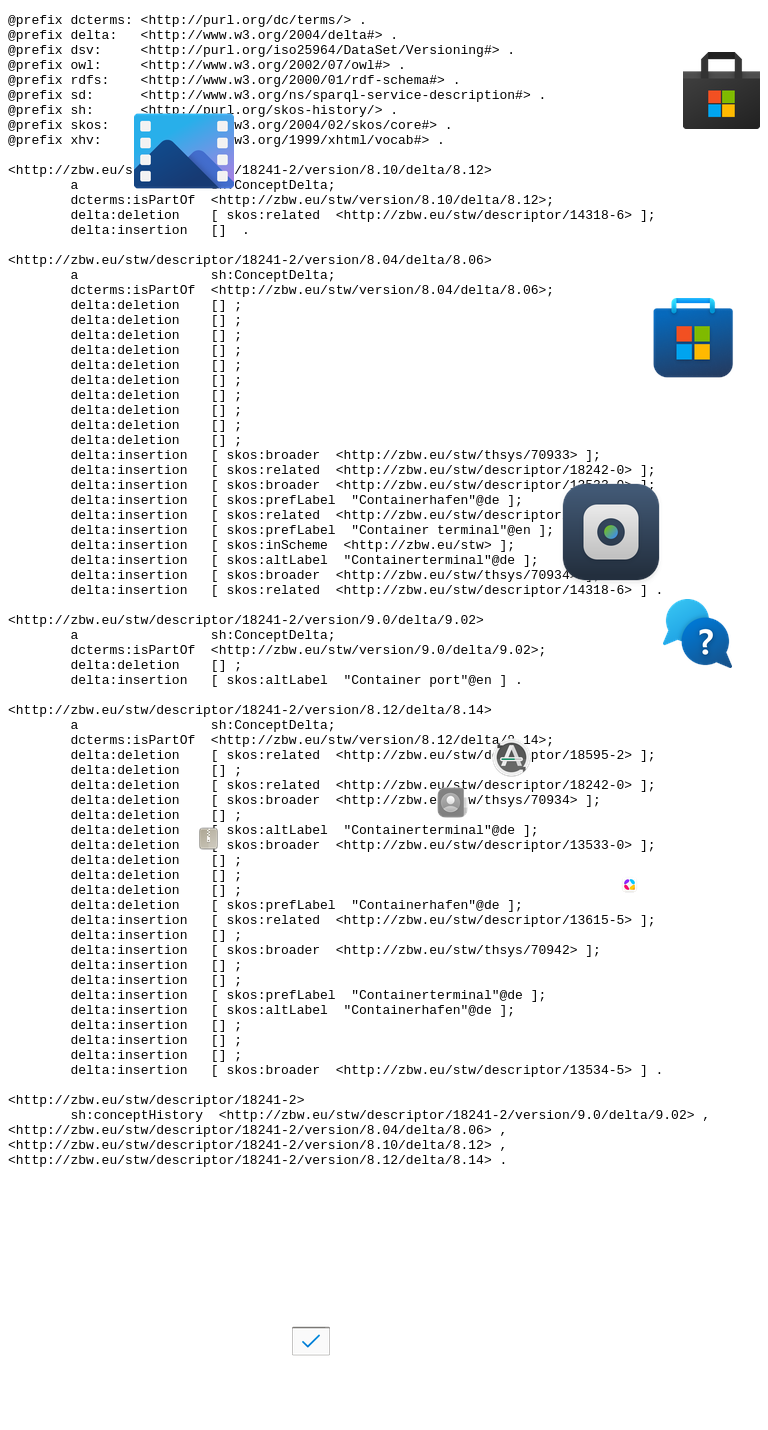 This screenshot has width=768, height=1430. I want to click on open contacts app, so click(452, 802).